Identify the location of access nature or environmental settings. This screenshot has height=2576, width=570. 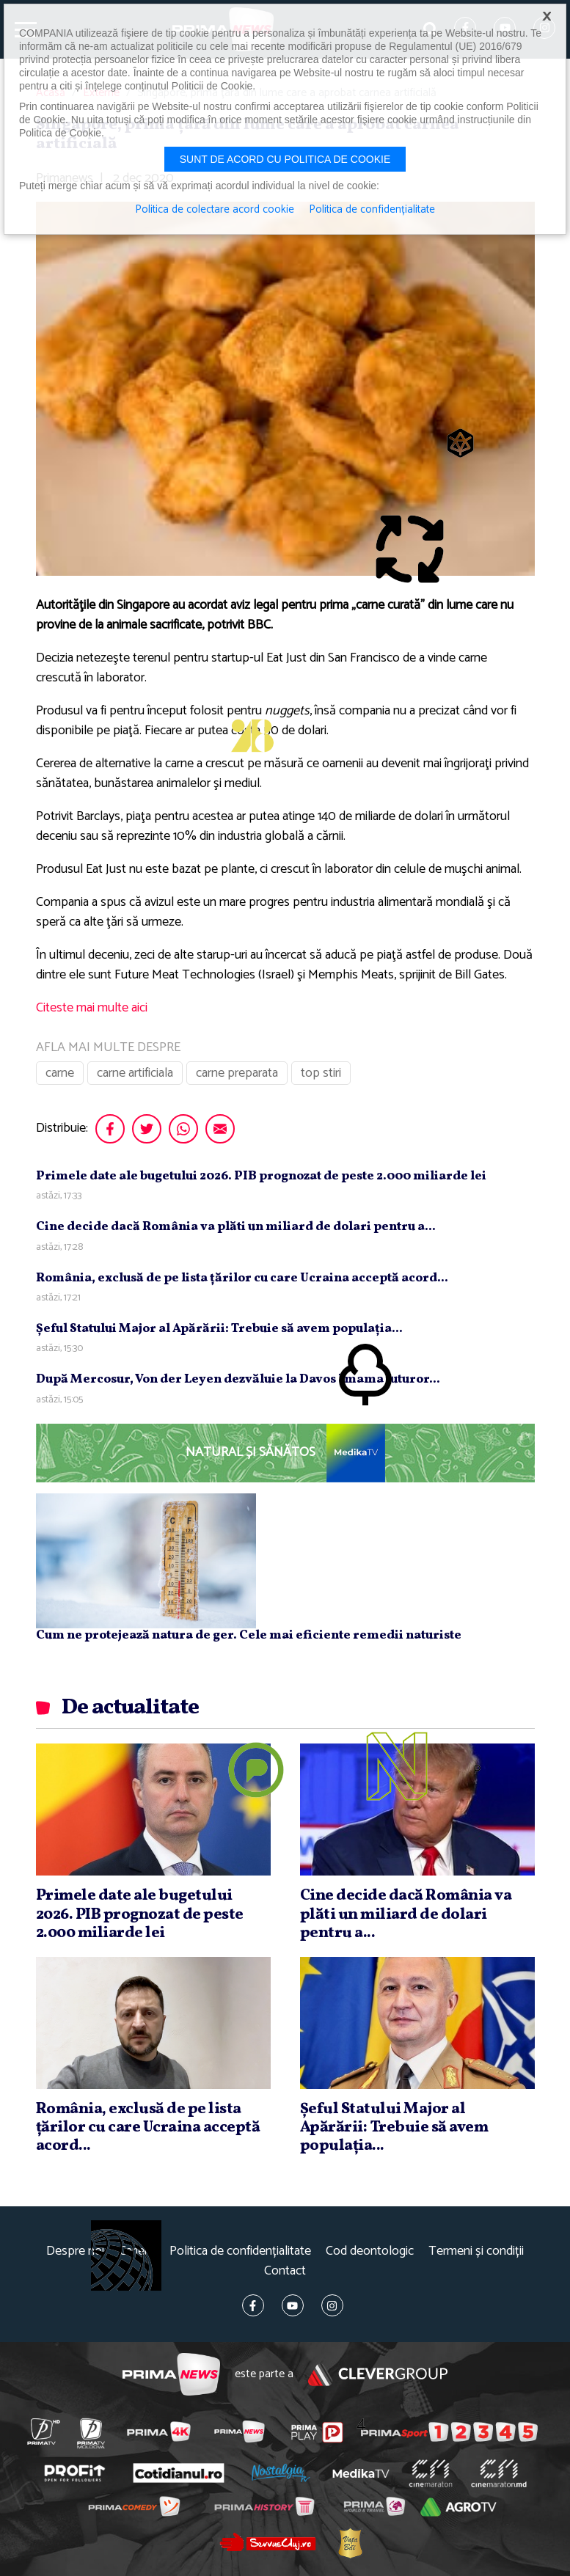
(365, 1376).